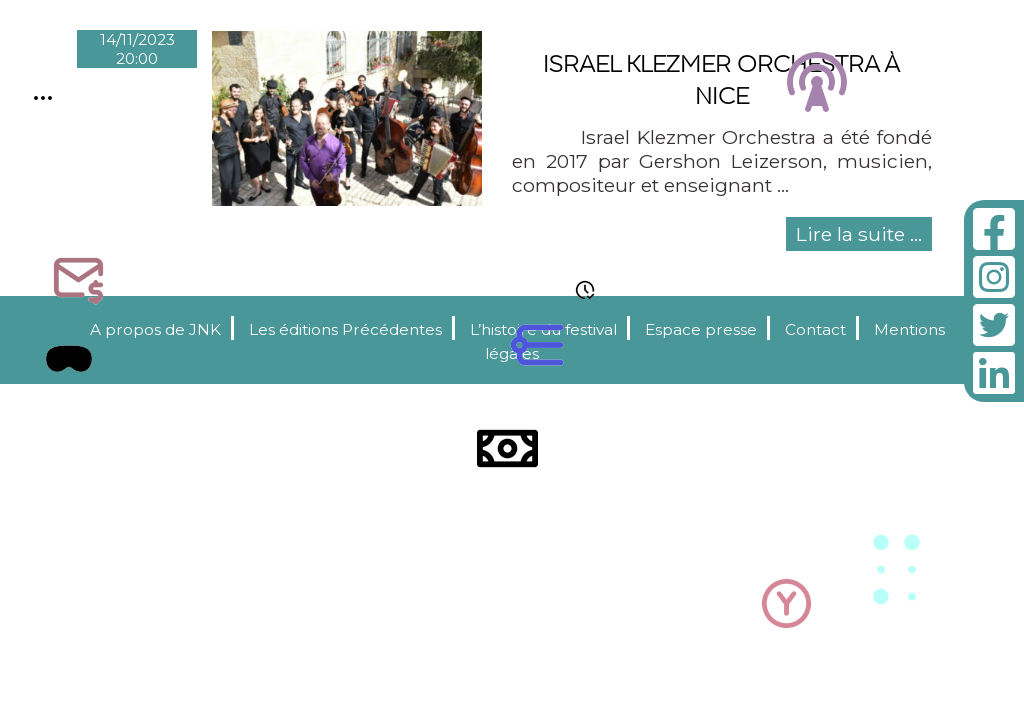  Describe the element at coordinates (43, 98) in the screenshot. I see `open more options menu` at that location.